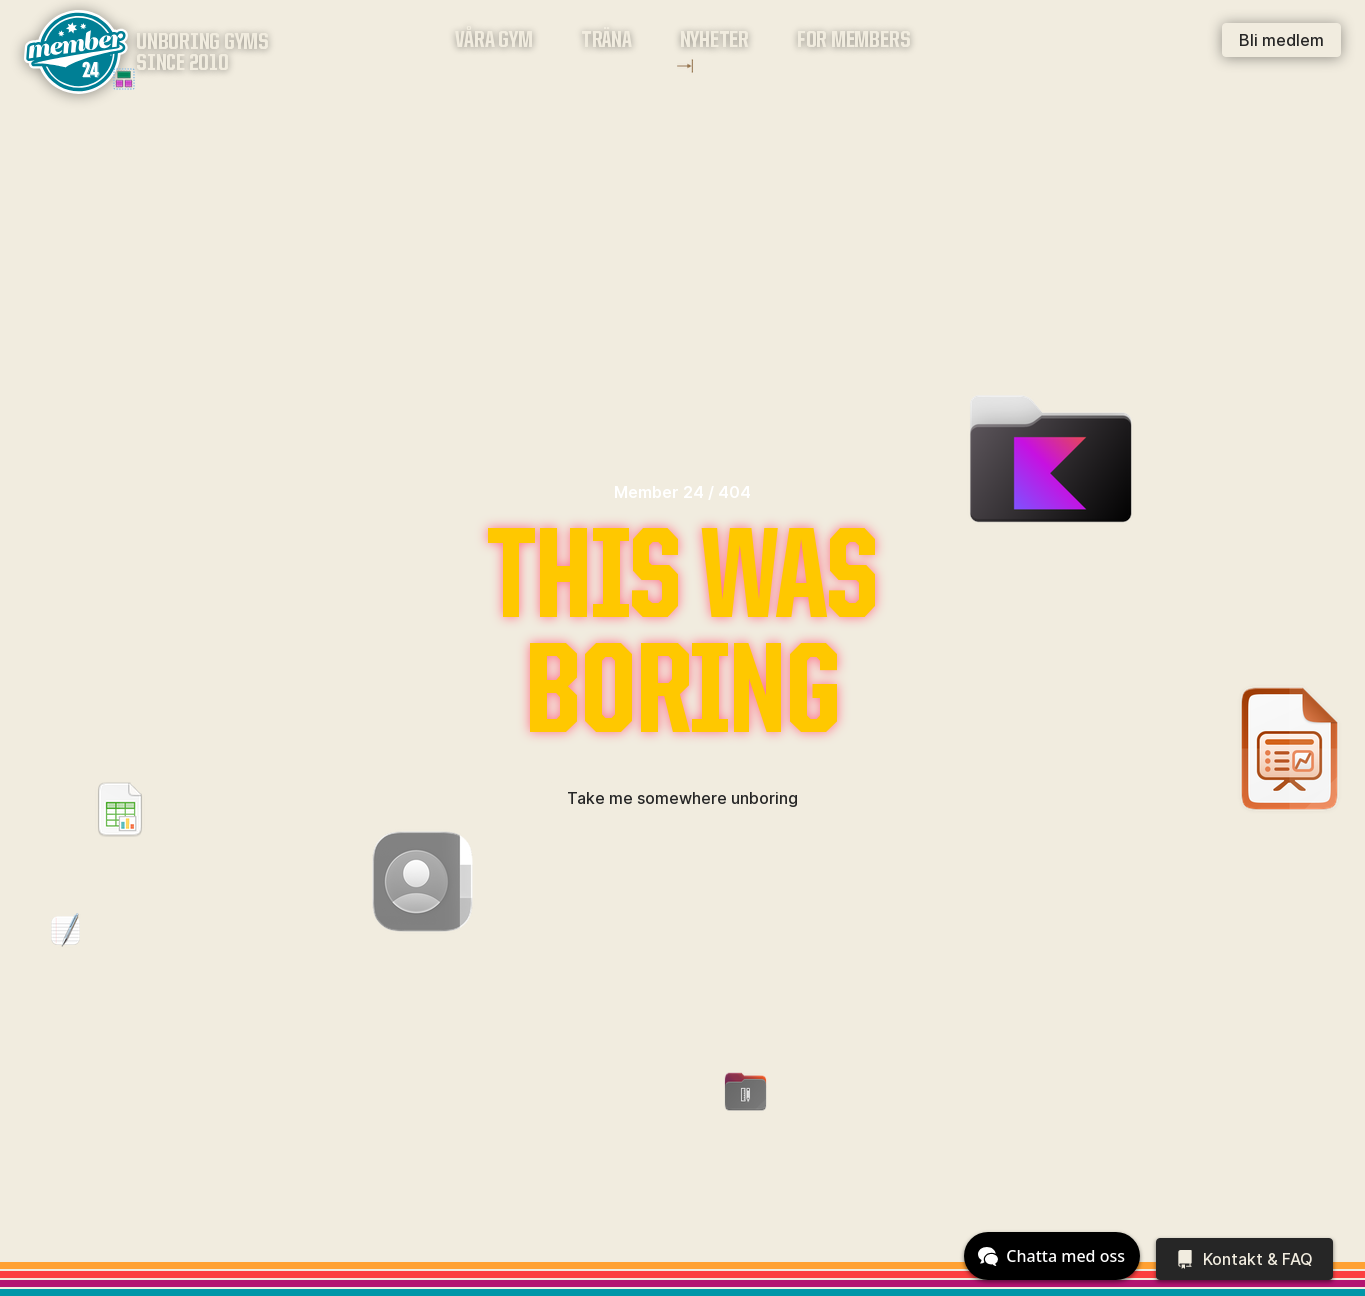  Describe the element at coordinates (745, 1091) in the screenshot. I see `access your templates folder` at that location.